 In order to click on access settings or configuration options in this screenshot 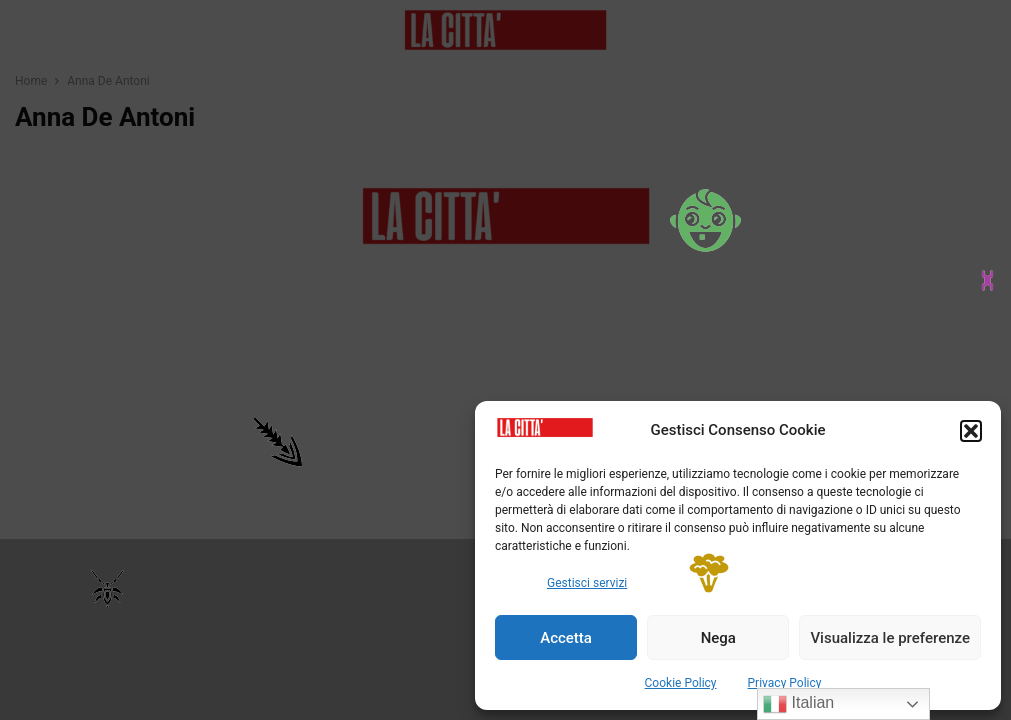, I will do `click(987, 280)`.